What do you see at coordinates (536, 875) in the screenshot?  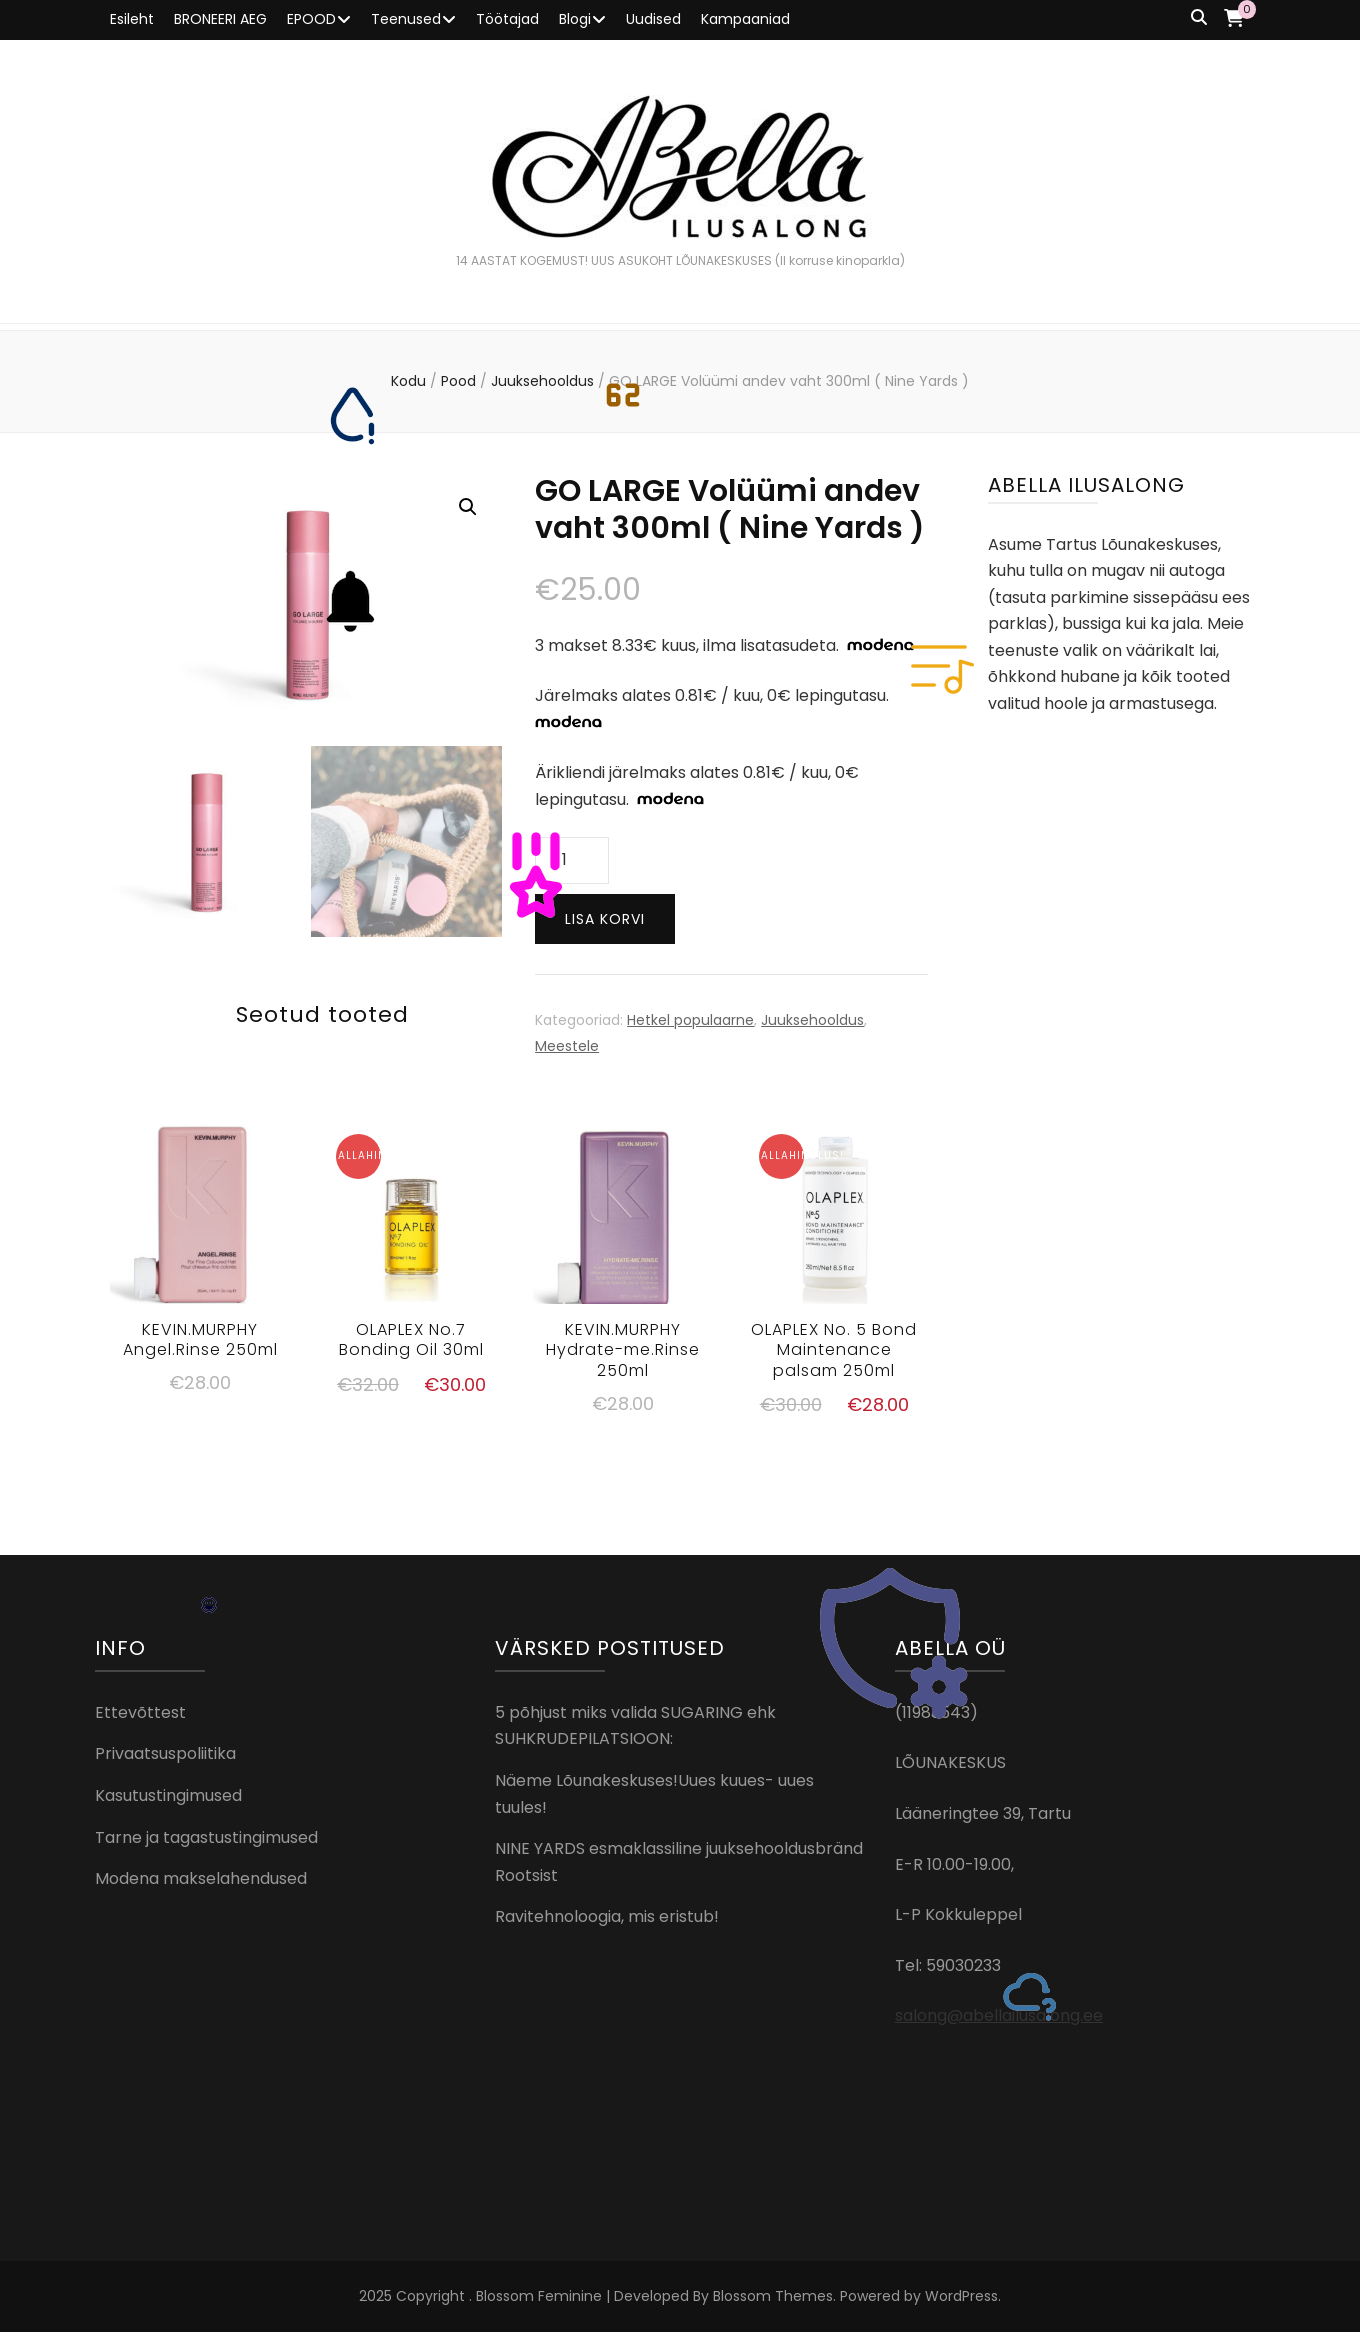 I see `view achievements or awards` at bounding box center [536, 875].